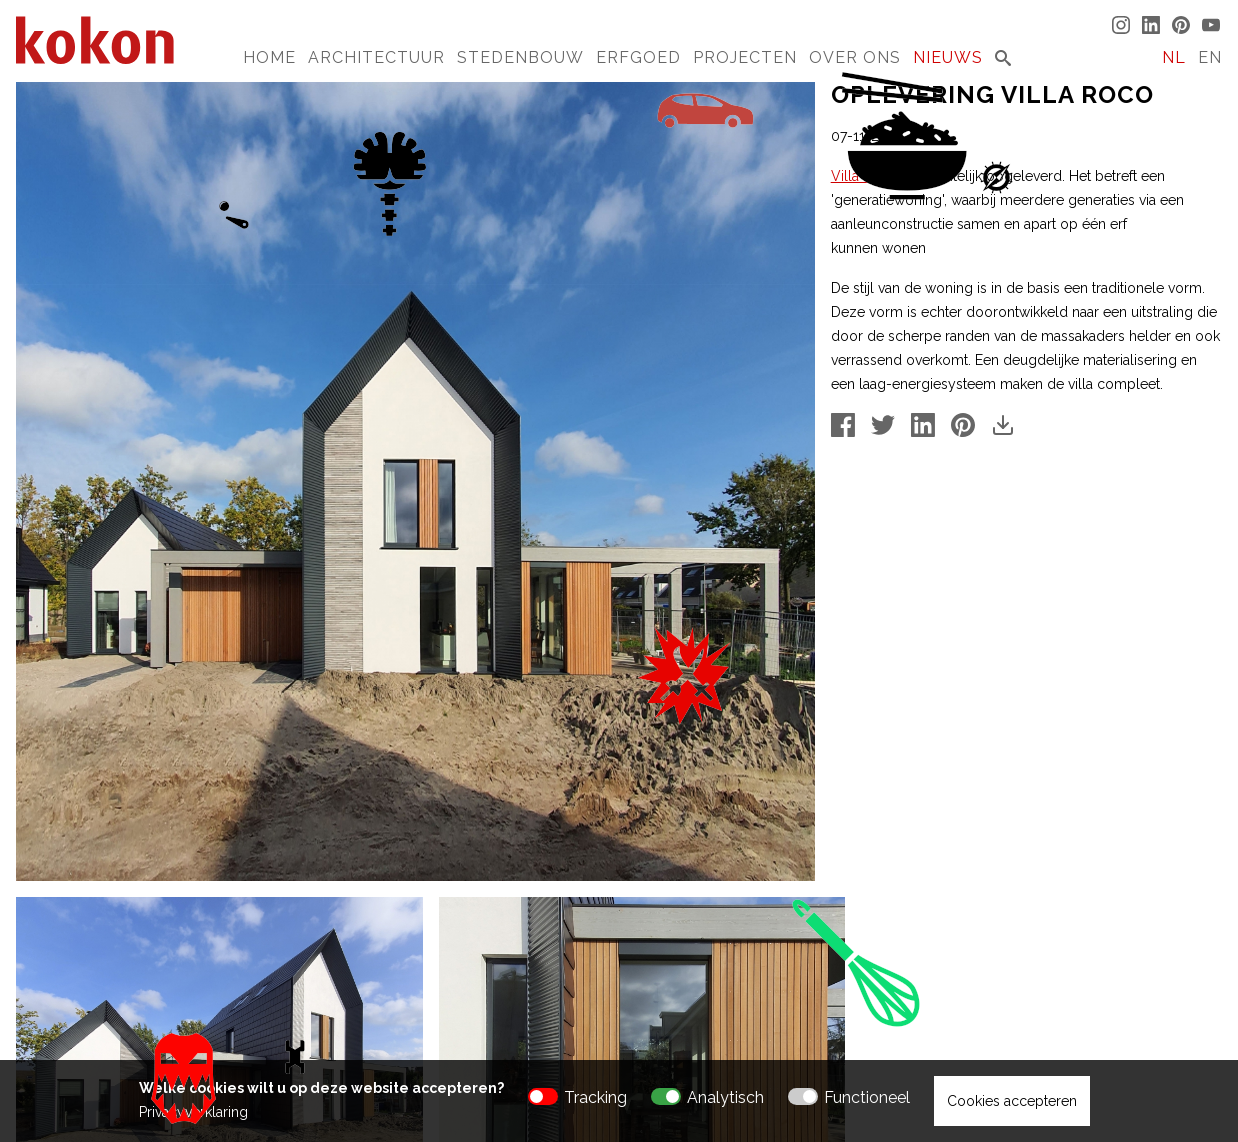 This screenshot has width=1238, height=1142. Describe the element at coordinates (390, 184) in the screenshot. I see `access neuroscience or brain-related content` at that location.